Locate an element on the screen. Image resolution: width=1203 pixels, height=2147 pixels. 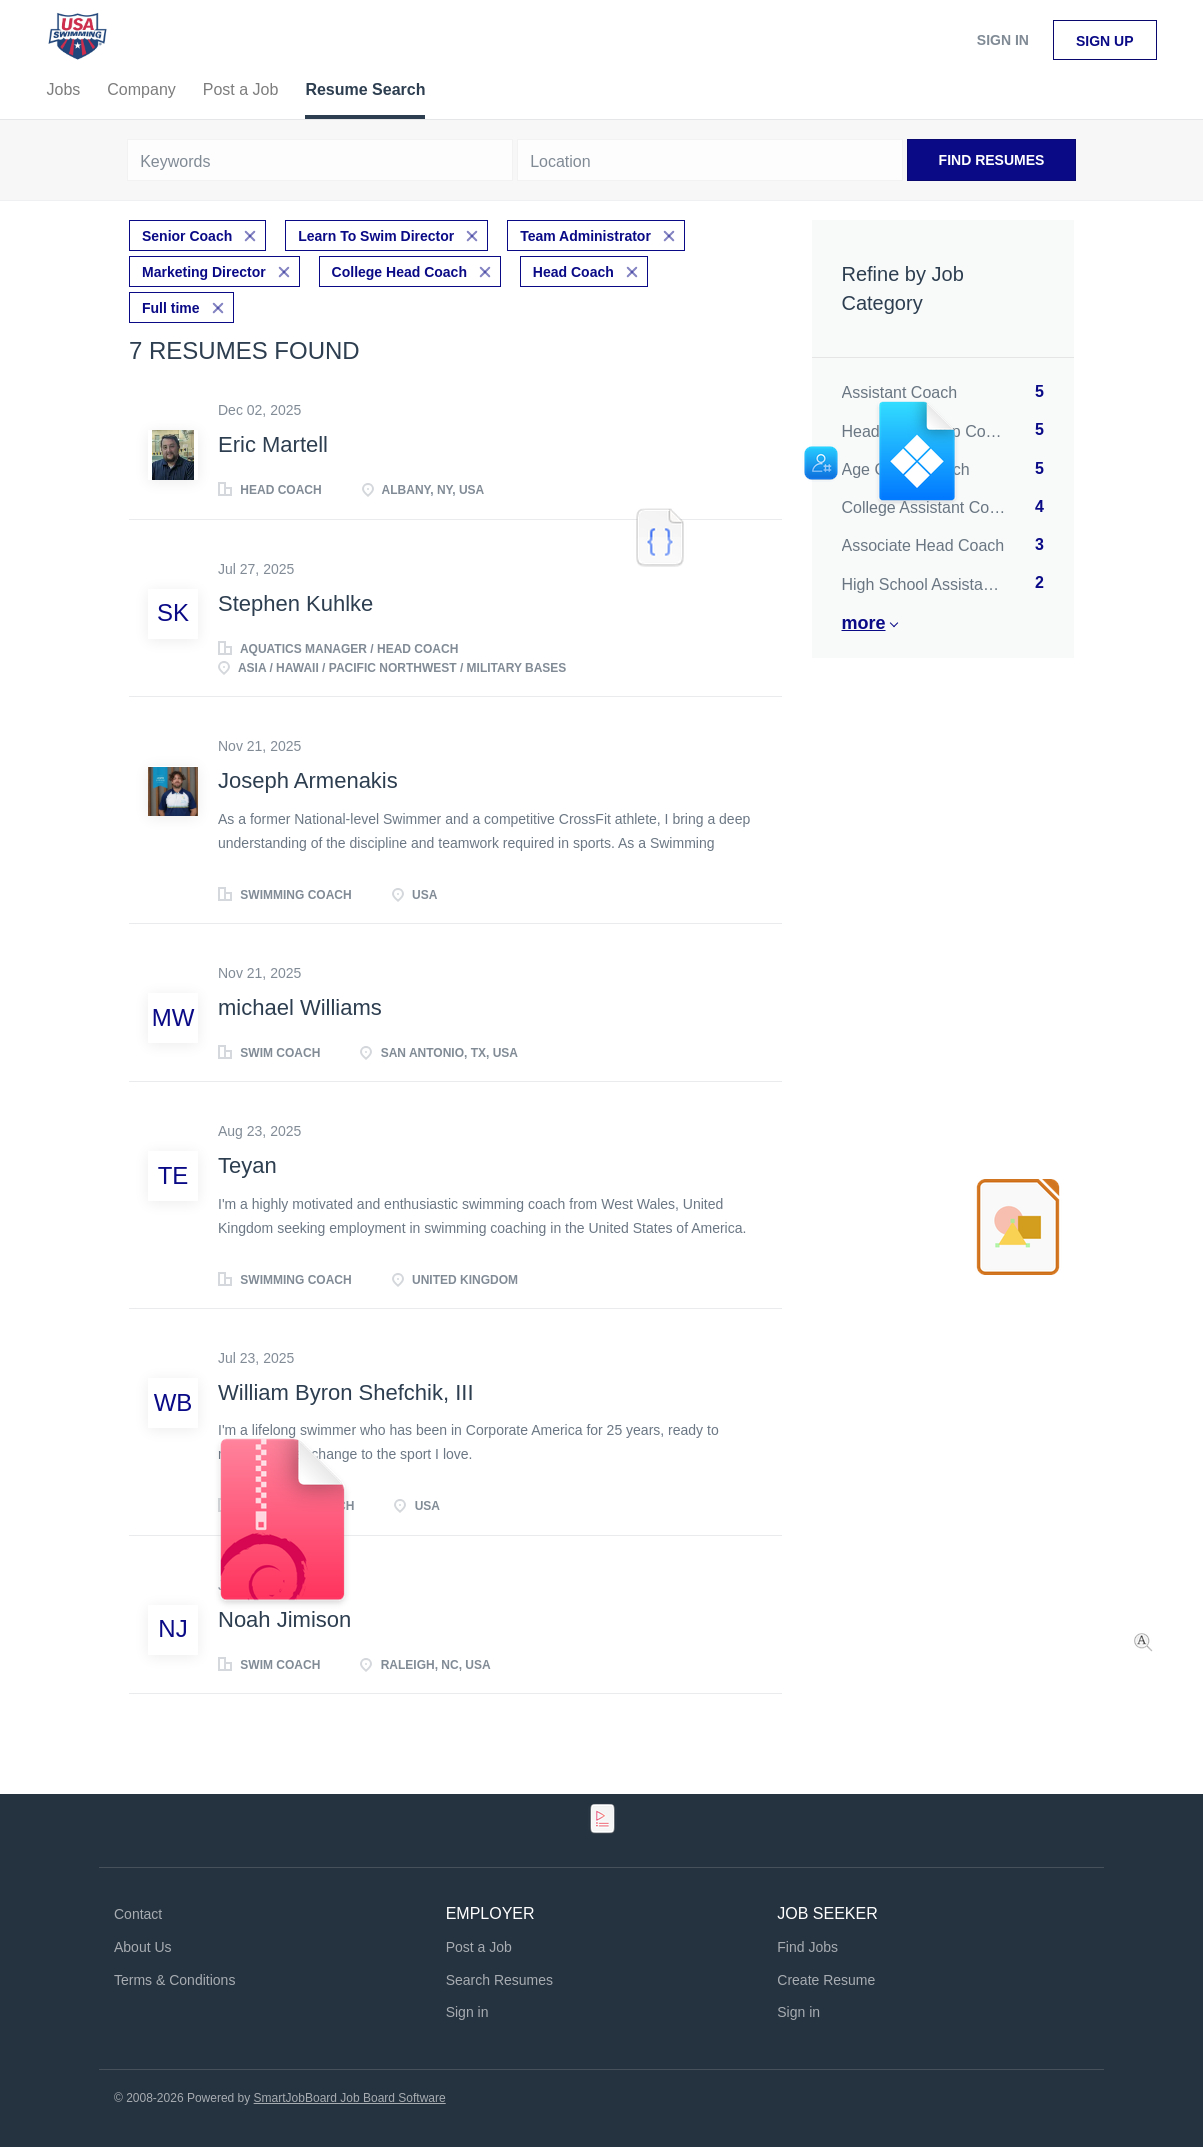
windows control panel file running through wine compatibility layer is located at coordinates (917, 453).